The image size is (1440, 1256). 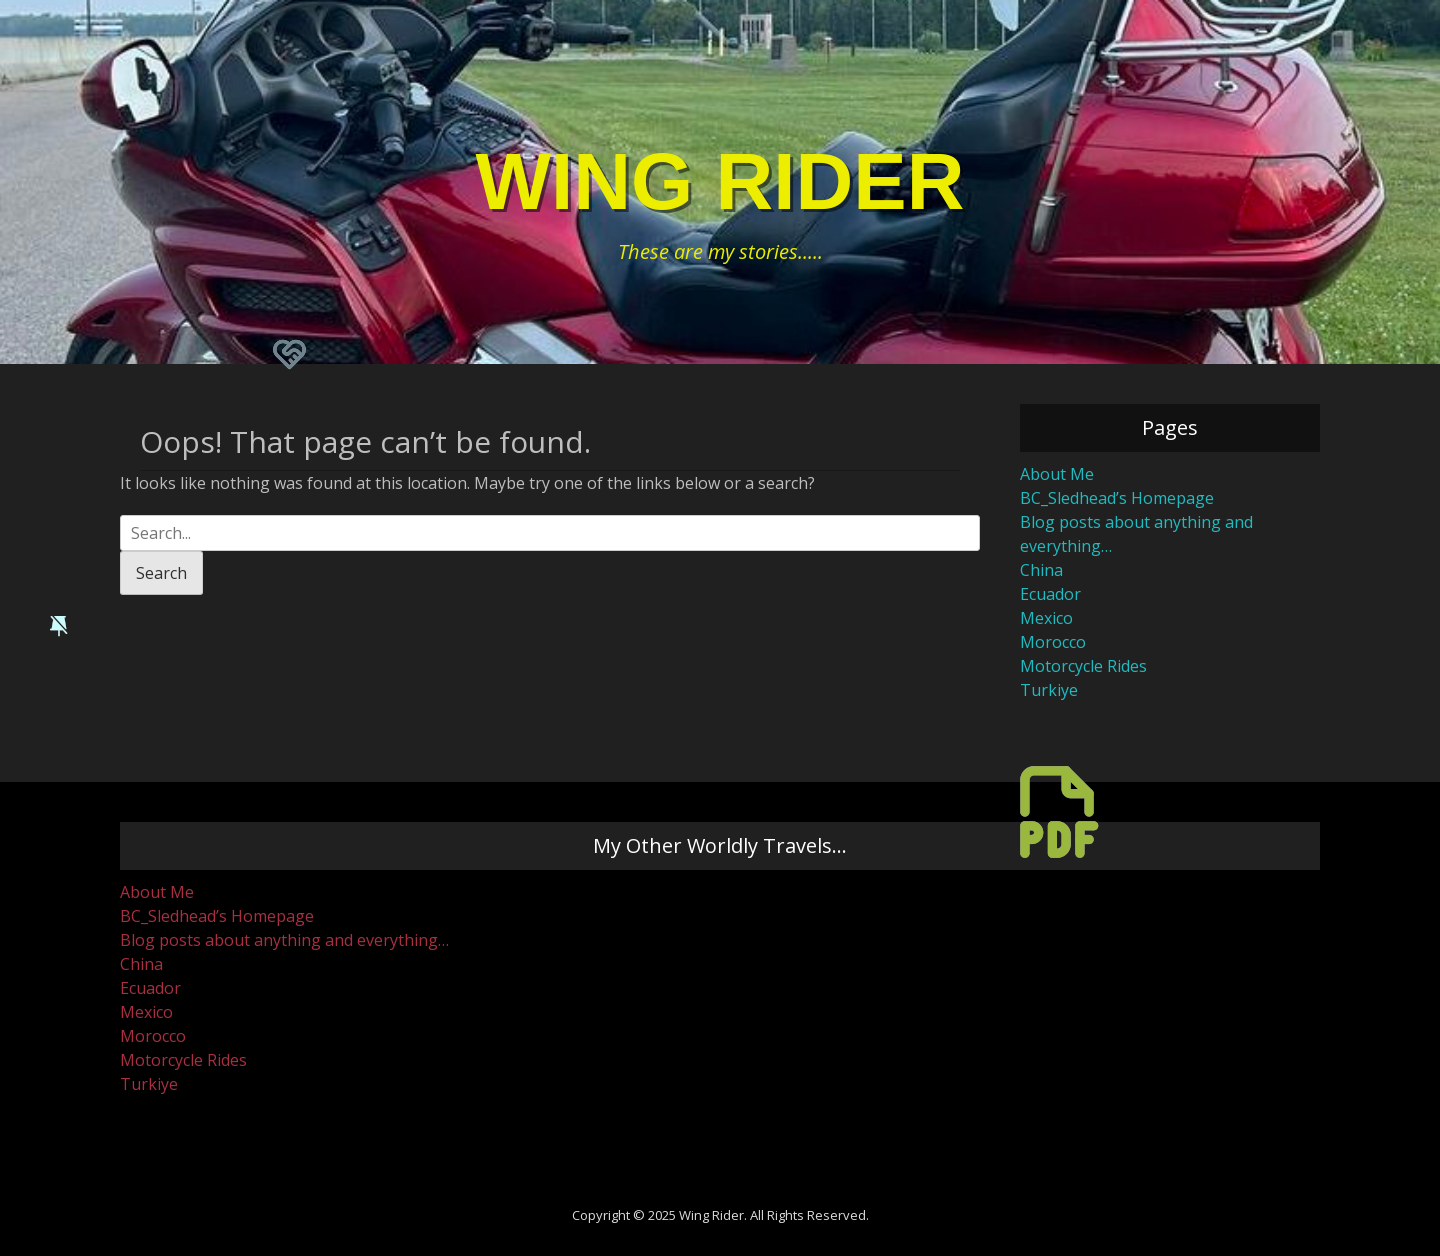 I want to click on indicates a PDF file type, so click(x=1057, y=812).